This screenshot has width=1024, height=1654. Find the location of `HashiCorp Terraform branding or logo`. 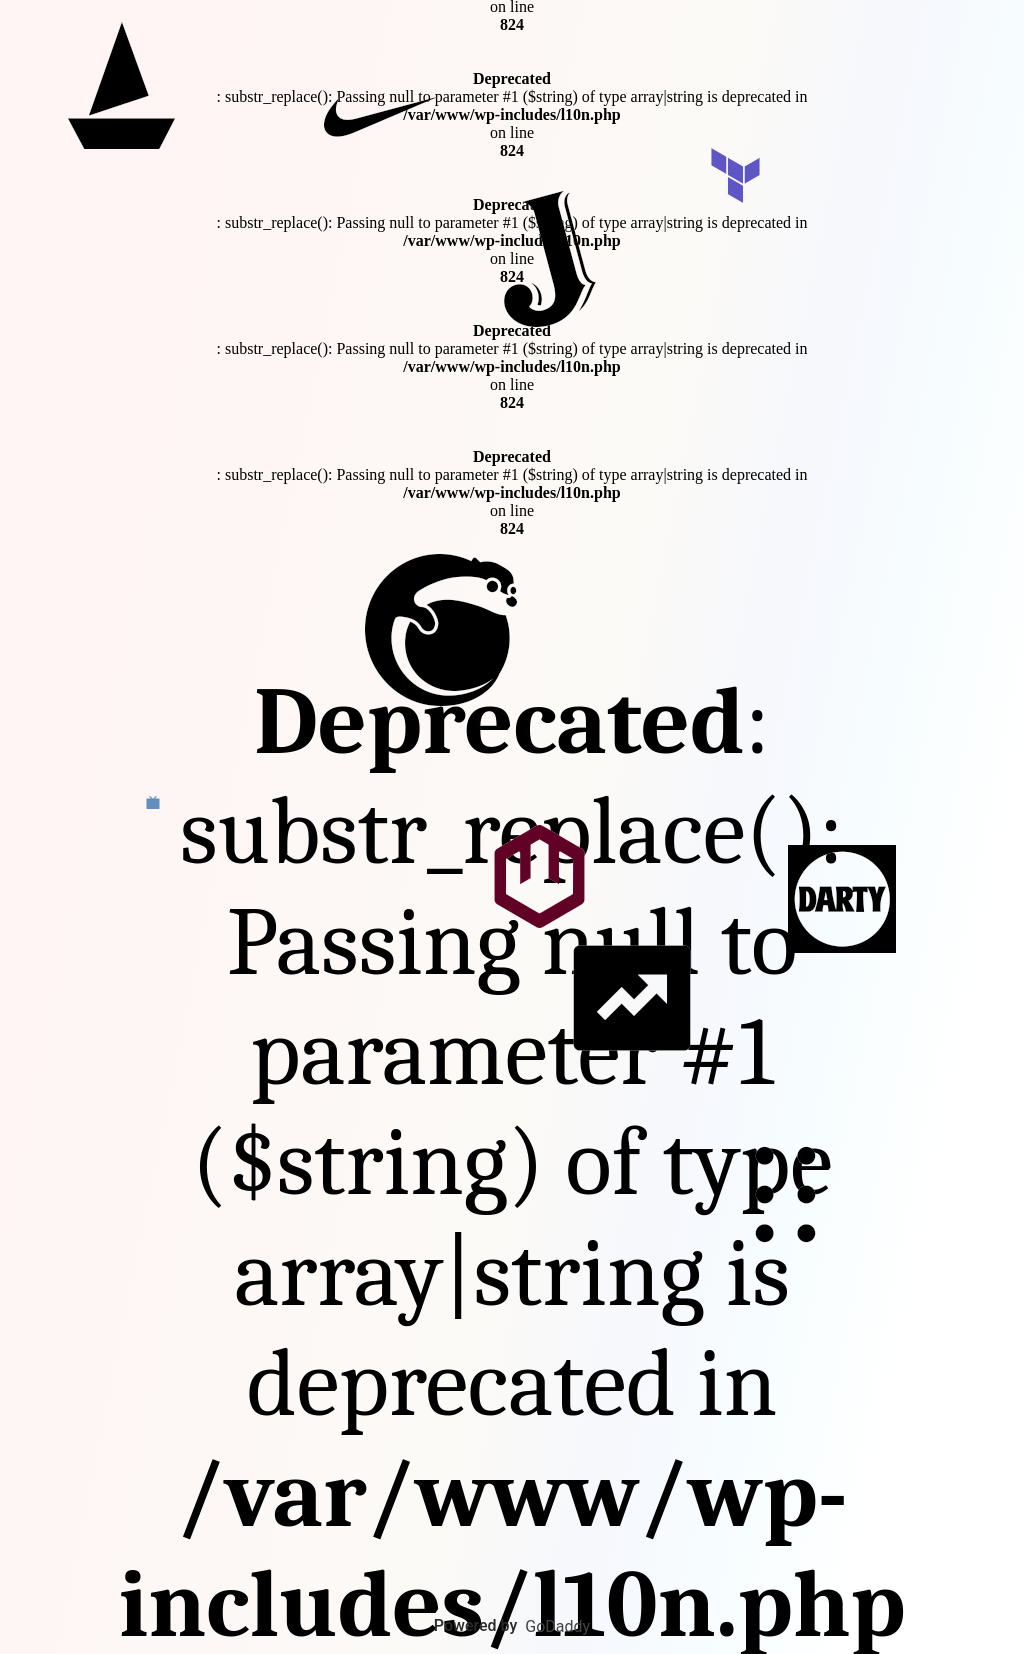

HashiCorp Terraform branding or logo is located at coordinates (735, 175).